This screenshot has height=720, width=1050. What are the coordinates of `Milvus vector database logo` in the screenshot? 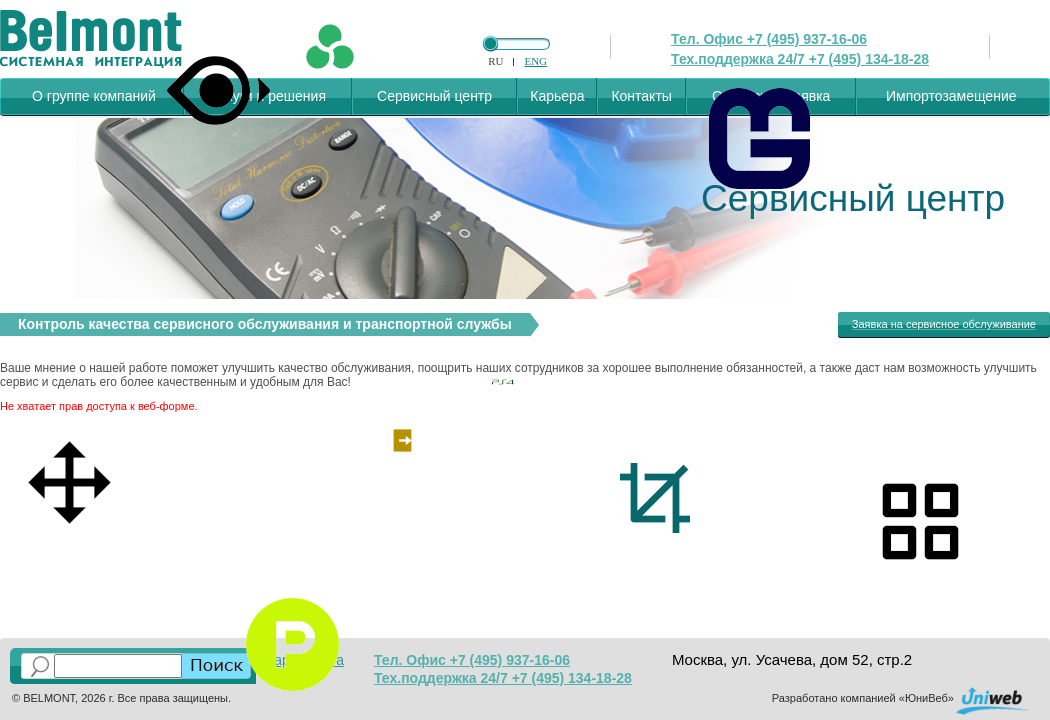 It's located at (218, 90).